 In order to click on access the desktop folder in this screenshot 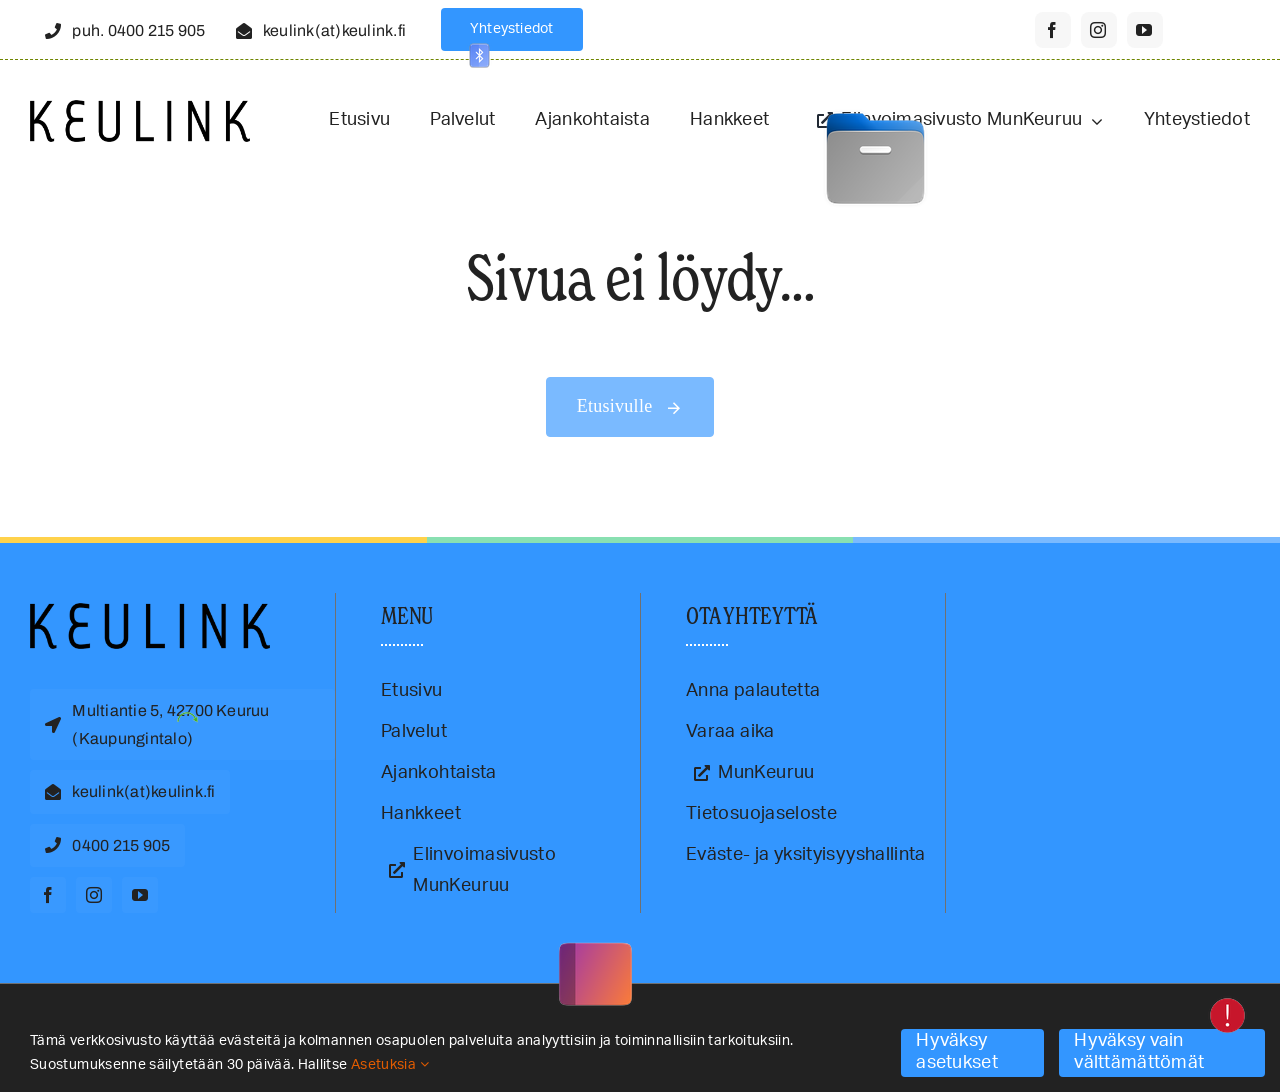, I will do `click(595, 971)`.